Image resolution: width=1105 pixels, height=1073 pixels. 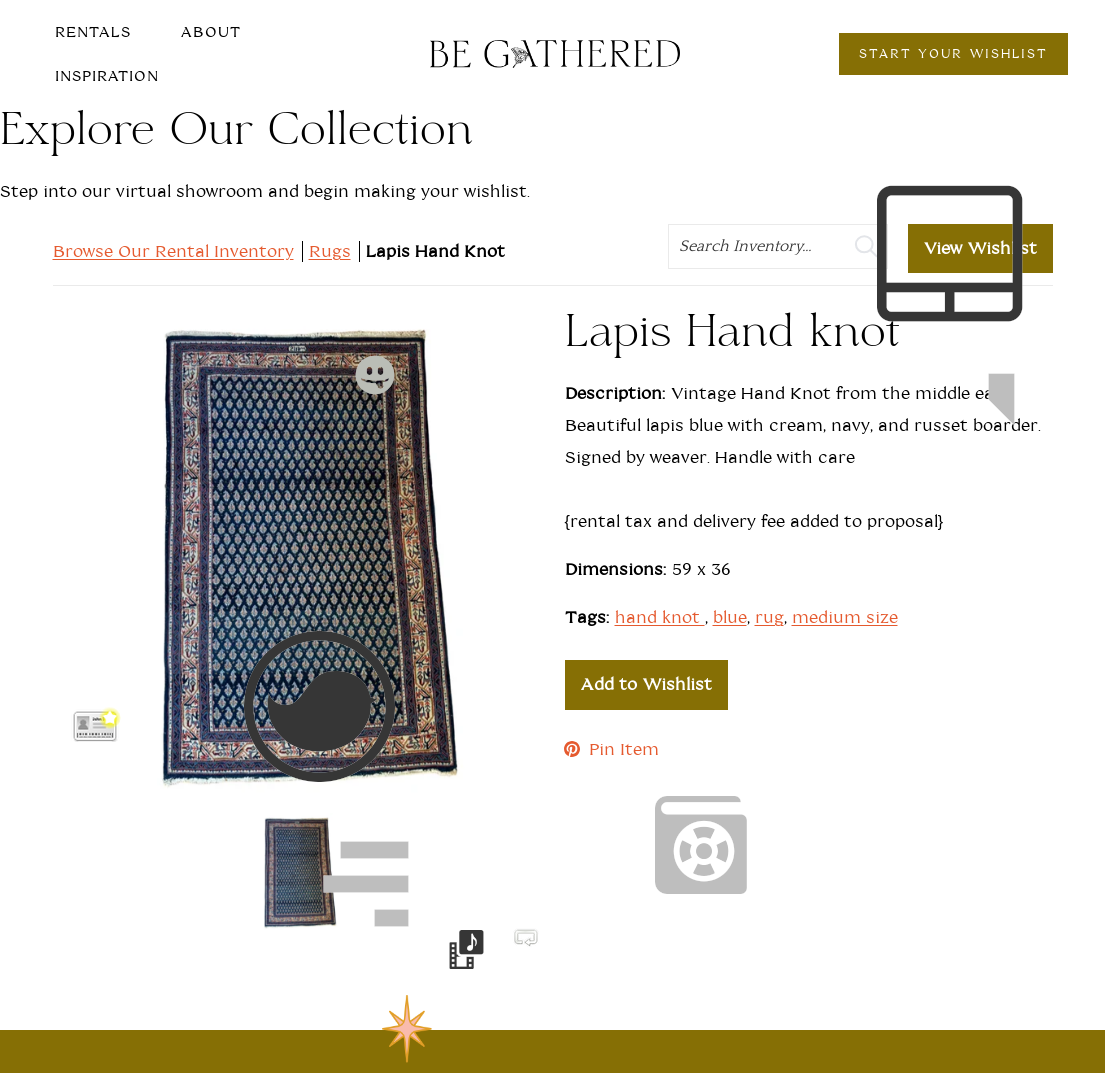 I want to click on touchpad or trackpad input device, so click(x=954, y=253).